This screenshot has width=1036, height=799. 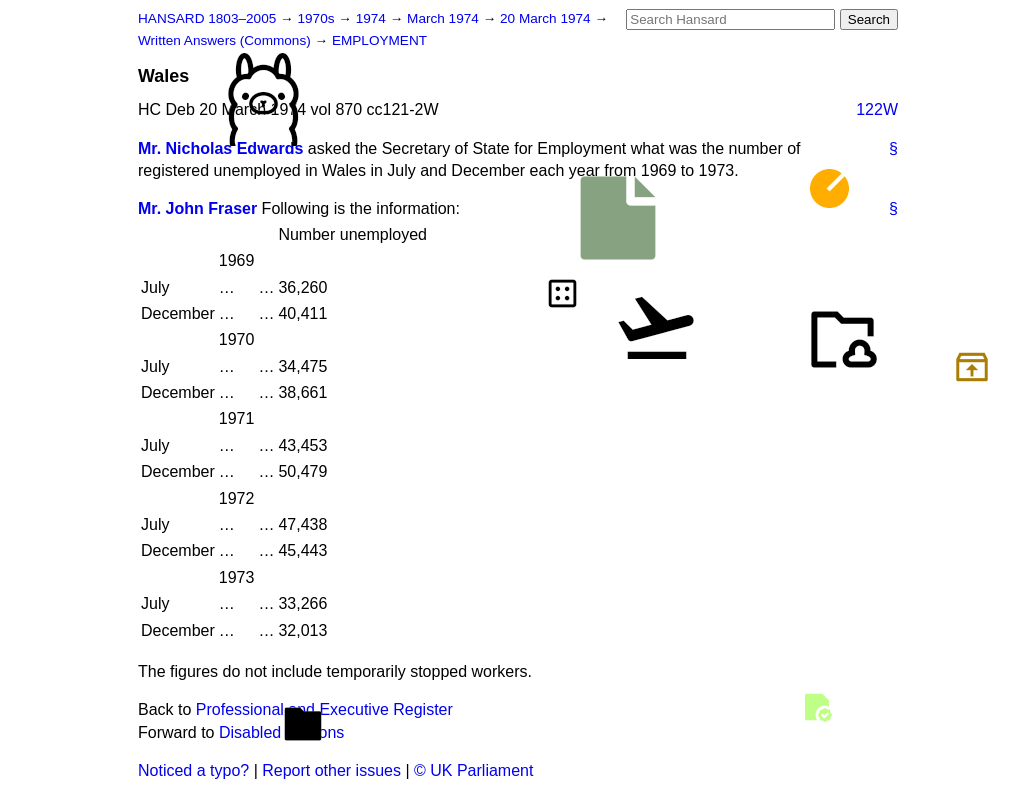 What do you see at coordinates (817, 707) in the screenshot?
I see `view verified contract or document` at bounding box center [817, 707].